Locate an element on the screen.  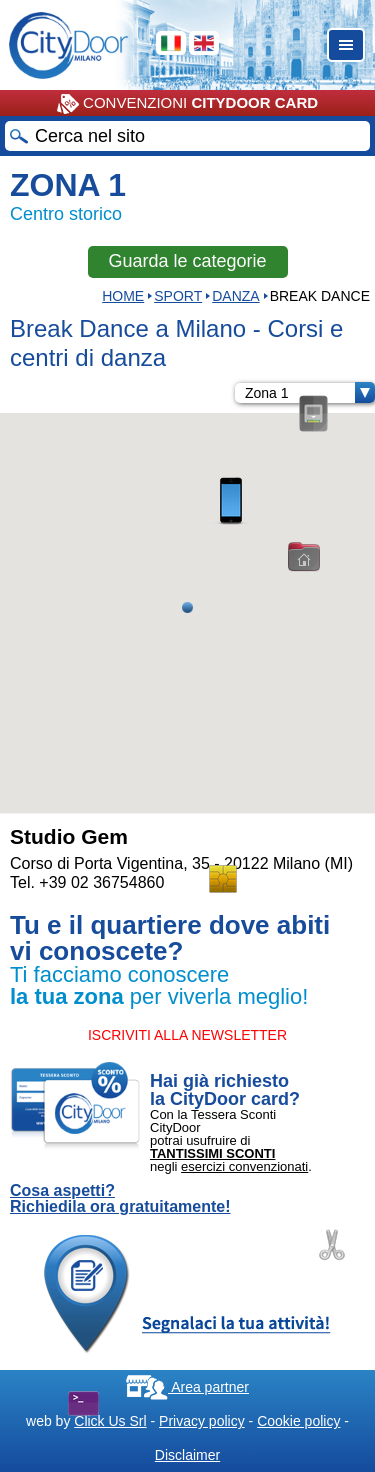
indicates a connected iPhone 5c device is located at coordinates (231, 501).